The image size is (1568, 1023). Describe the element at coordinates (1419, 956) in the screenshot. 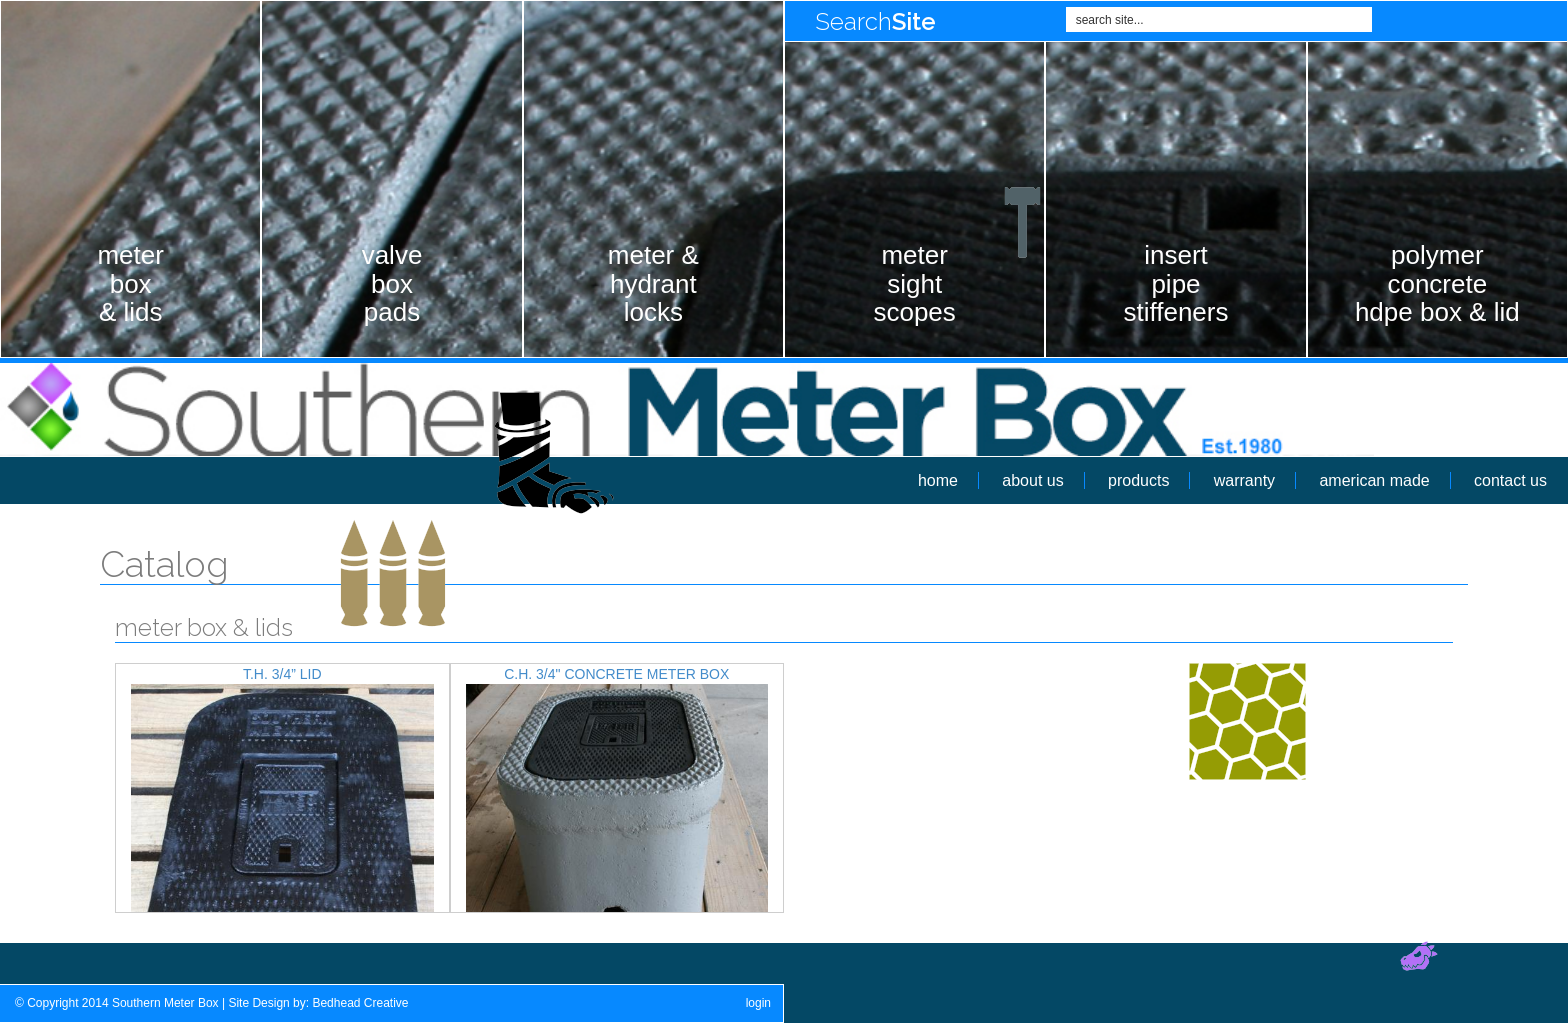

I see `access dragon or beast-related game content` at that location.